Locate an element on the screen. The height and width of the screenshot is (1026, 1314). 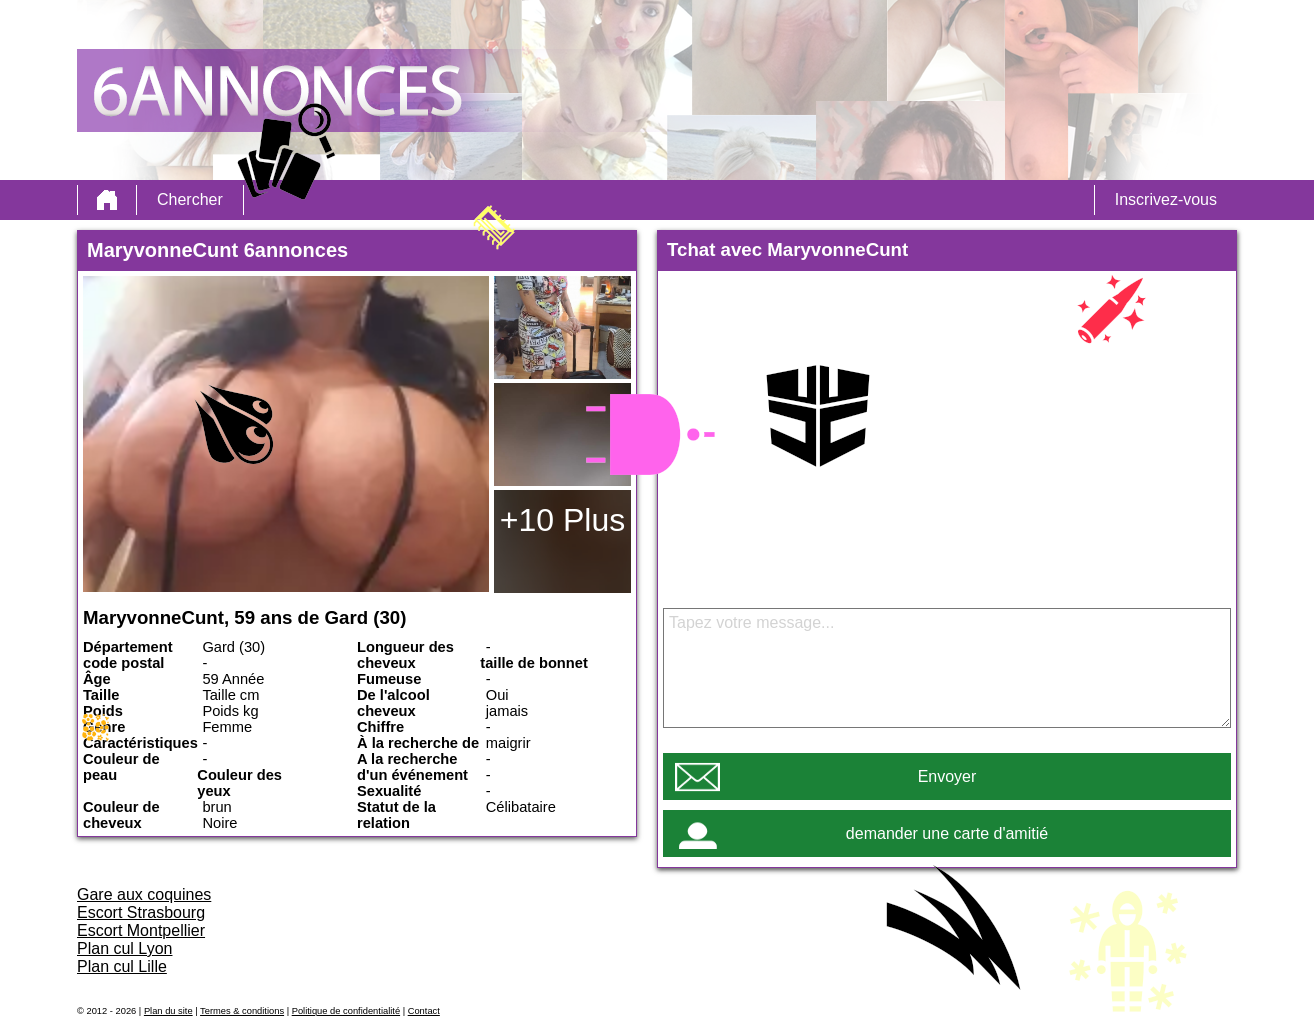
view liquid or water-related resources is located at coordinates (233, 423).